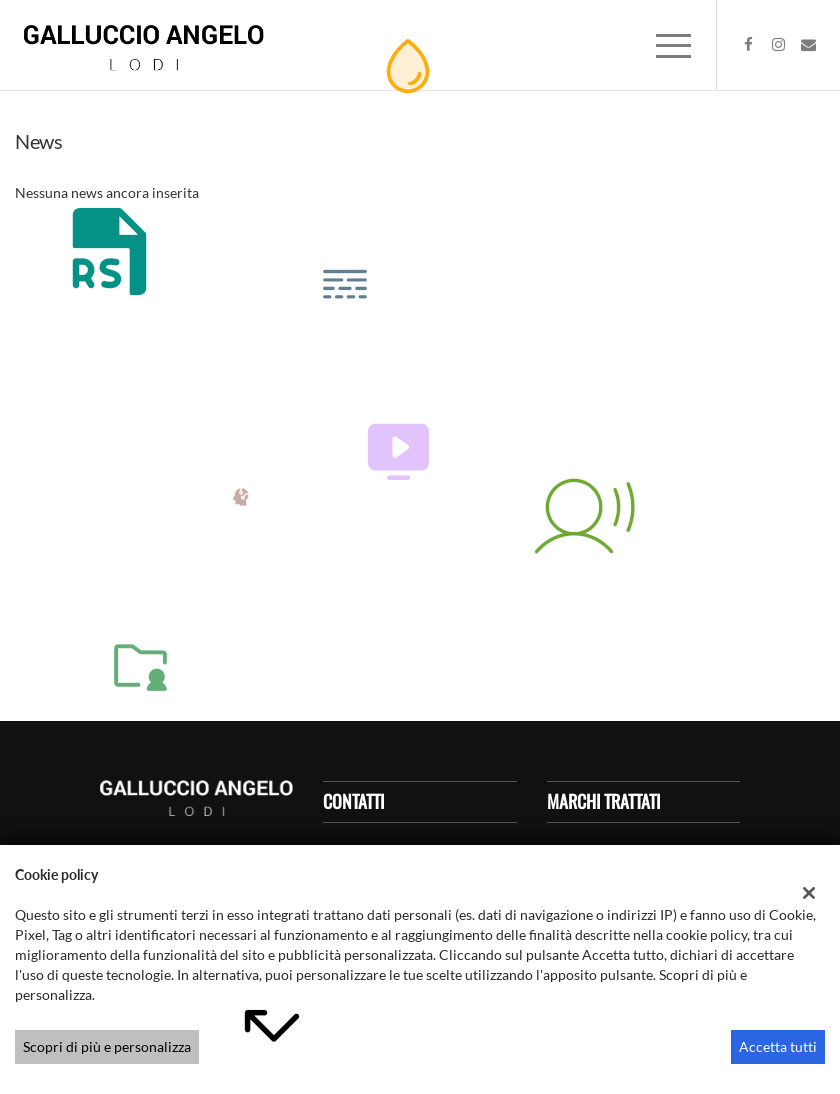  I want to click on access AI or machine learning features, so click(241, 497).